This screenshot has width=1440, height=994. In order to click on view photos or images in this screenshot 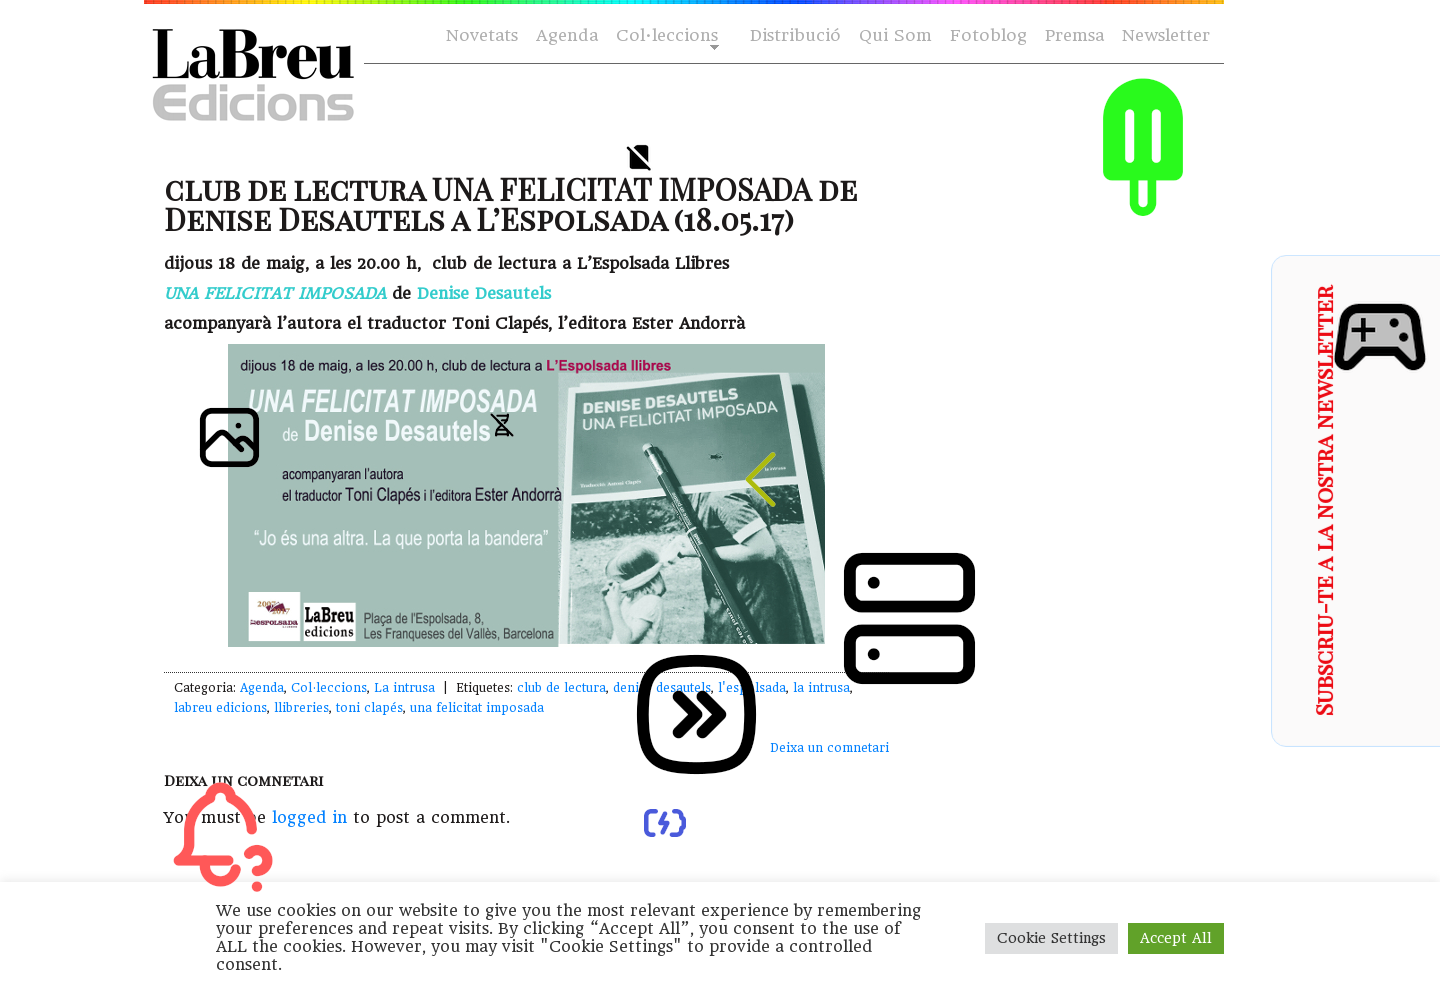, I will do `click(229, 437)`.